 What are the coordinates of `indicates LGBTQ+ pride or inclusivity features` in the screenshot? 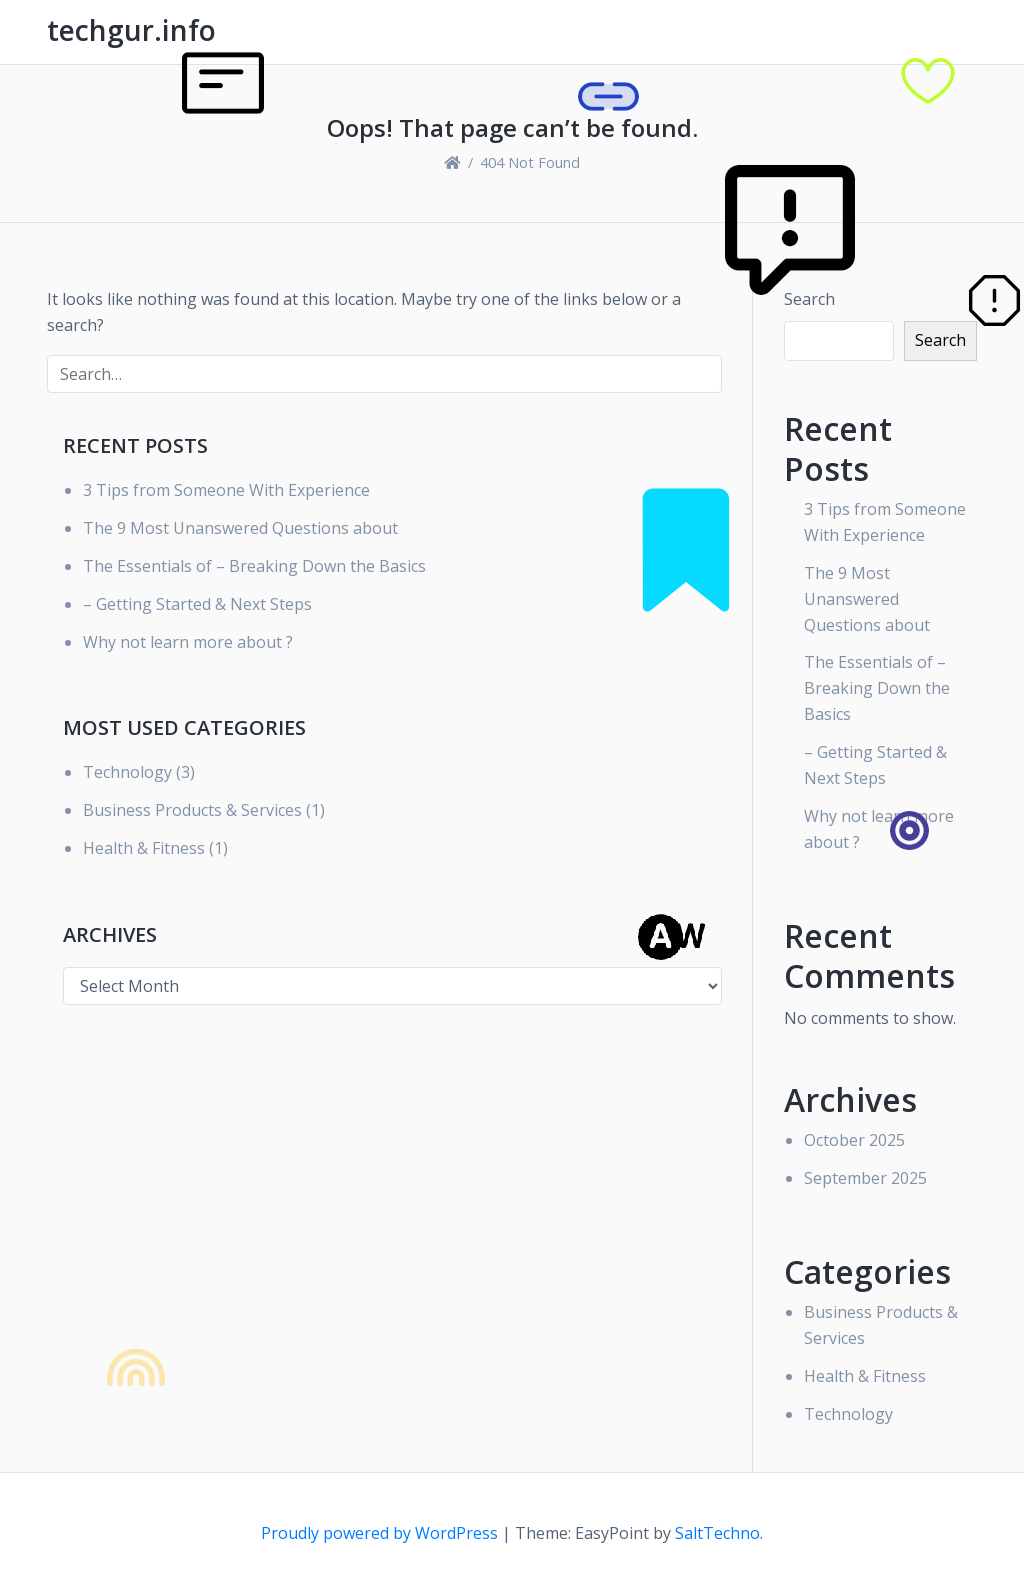 It's located at (136, 1369).